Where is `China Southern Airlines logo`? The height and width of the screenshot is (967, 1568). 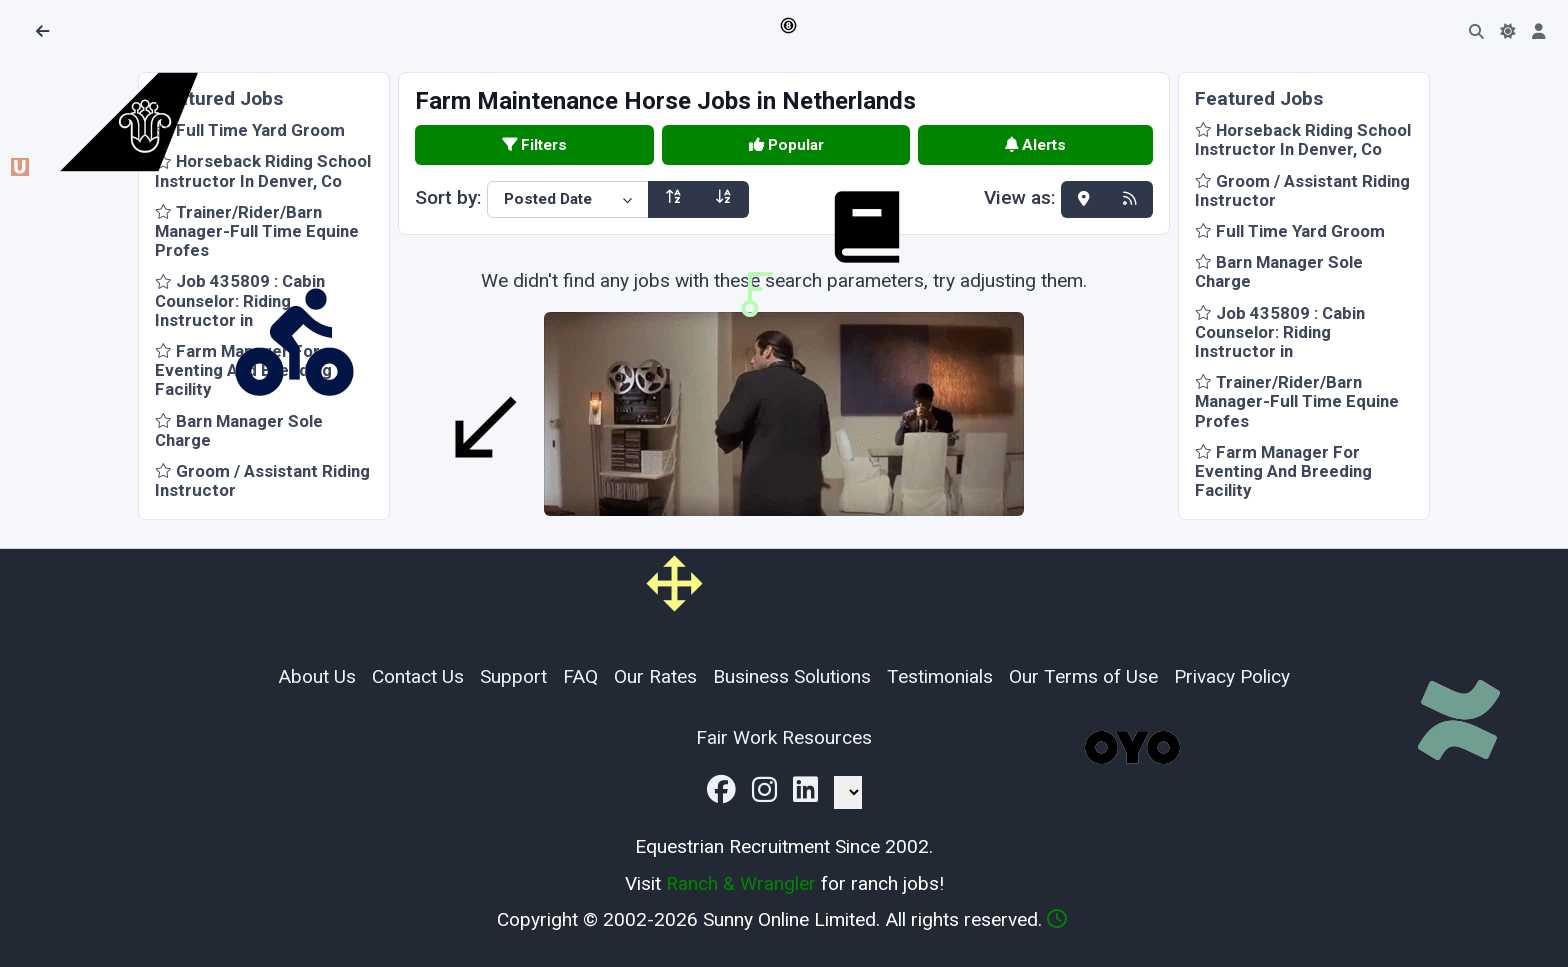 China Southern Airlines logo is located at coordinates (129, 122).